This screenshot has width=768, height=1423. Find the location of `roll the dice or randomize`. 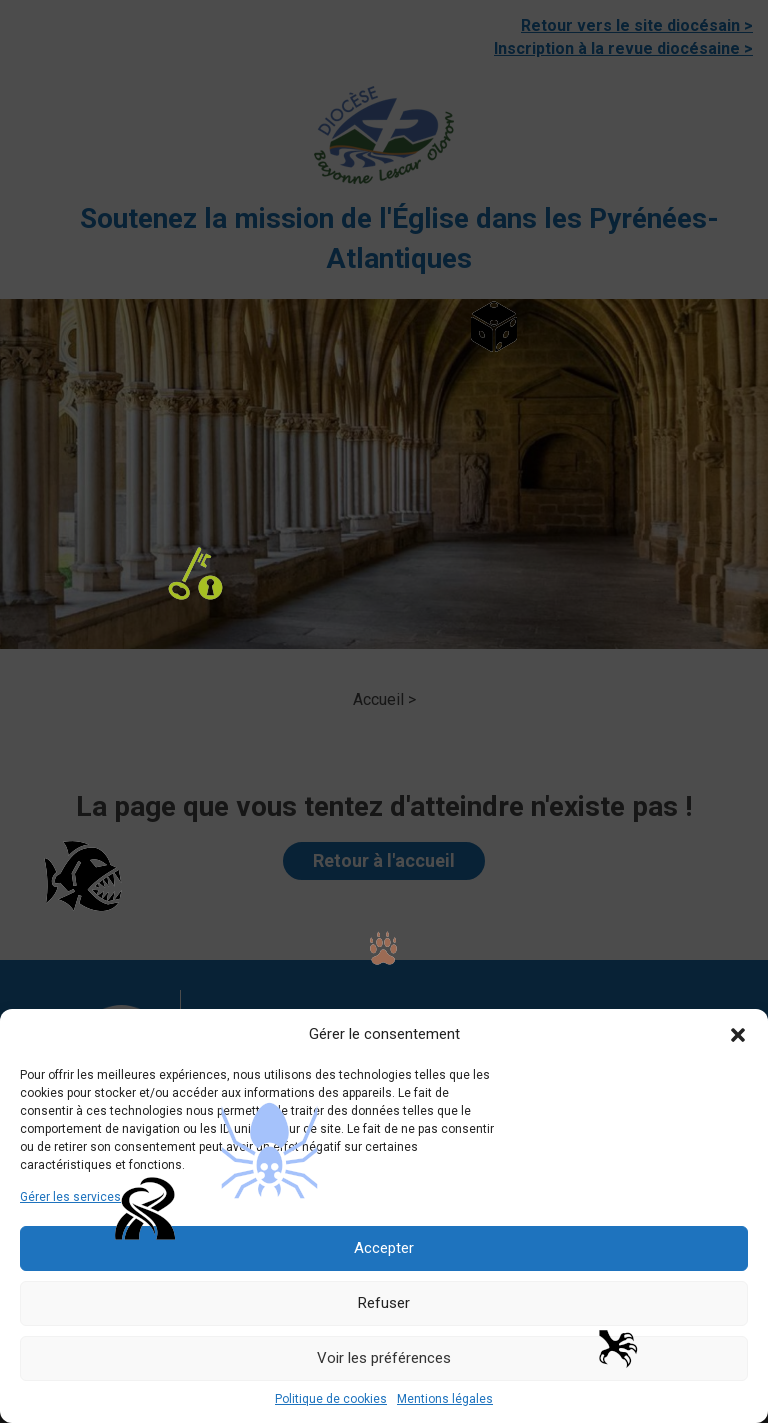

roll the dice or randomize is located at coordinates (494, 327).